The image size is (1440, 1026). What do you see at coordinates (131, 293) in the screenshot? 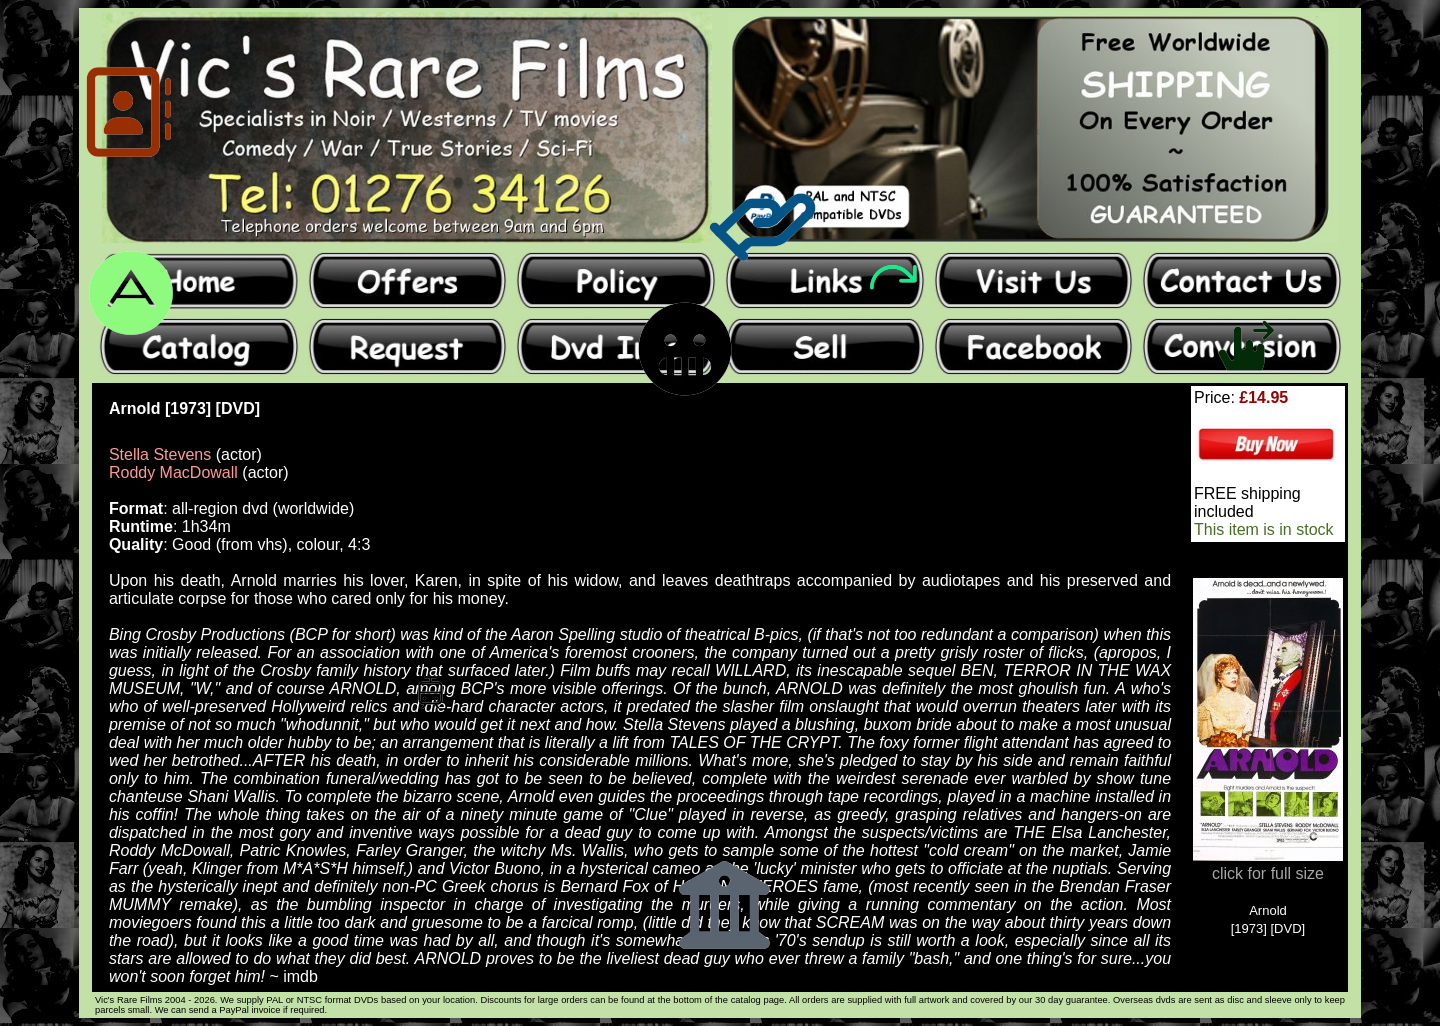
I see `app.net (adn) logo` at bounding box center [131, 293].